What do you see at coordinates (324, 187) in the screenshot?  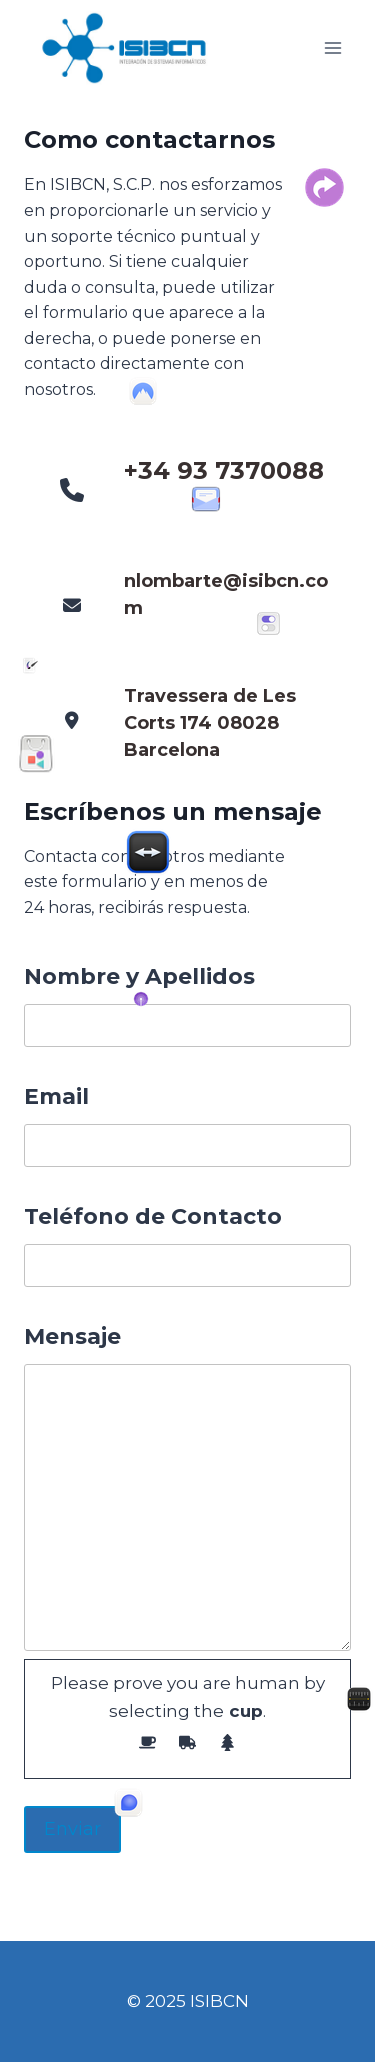 I see `indicates a locally modified file in version control` at bounding box center [324, 187].